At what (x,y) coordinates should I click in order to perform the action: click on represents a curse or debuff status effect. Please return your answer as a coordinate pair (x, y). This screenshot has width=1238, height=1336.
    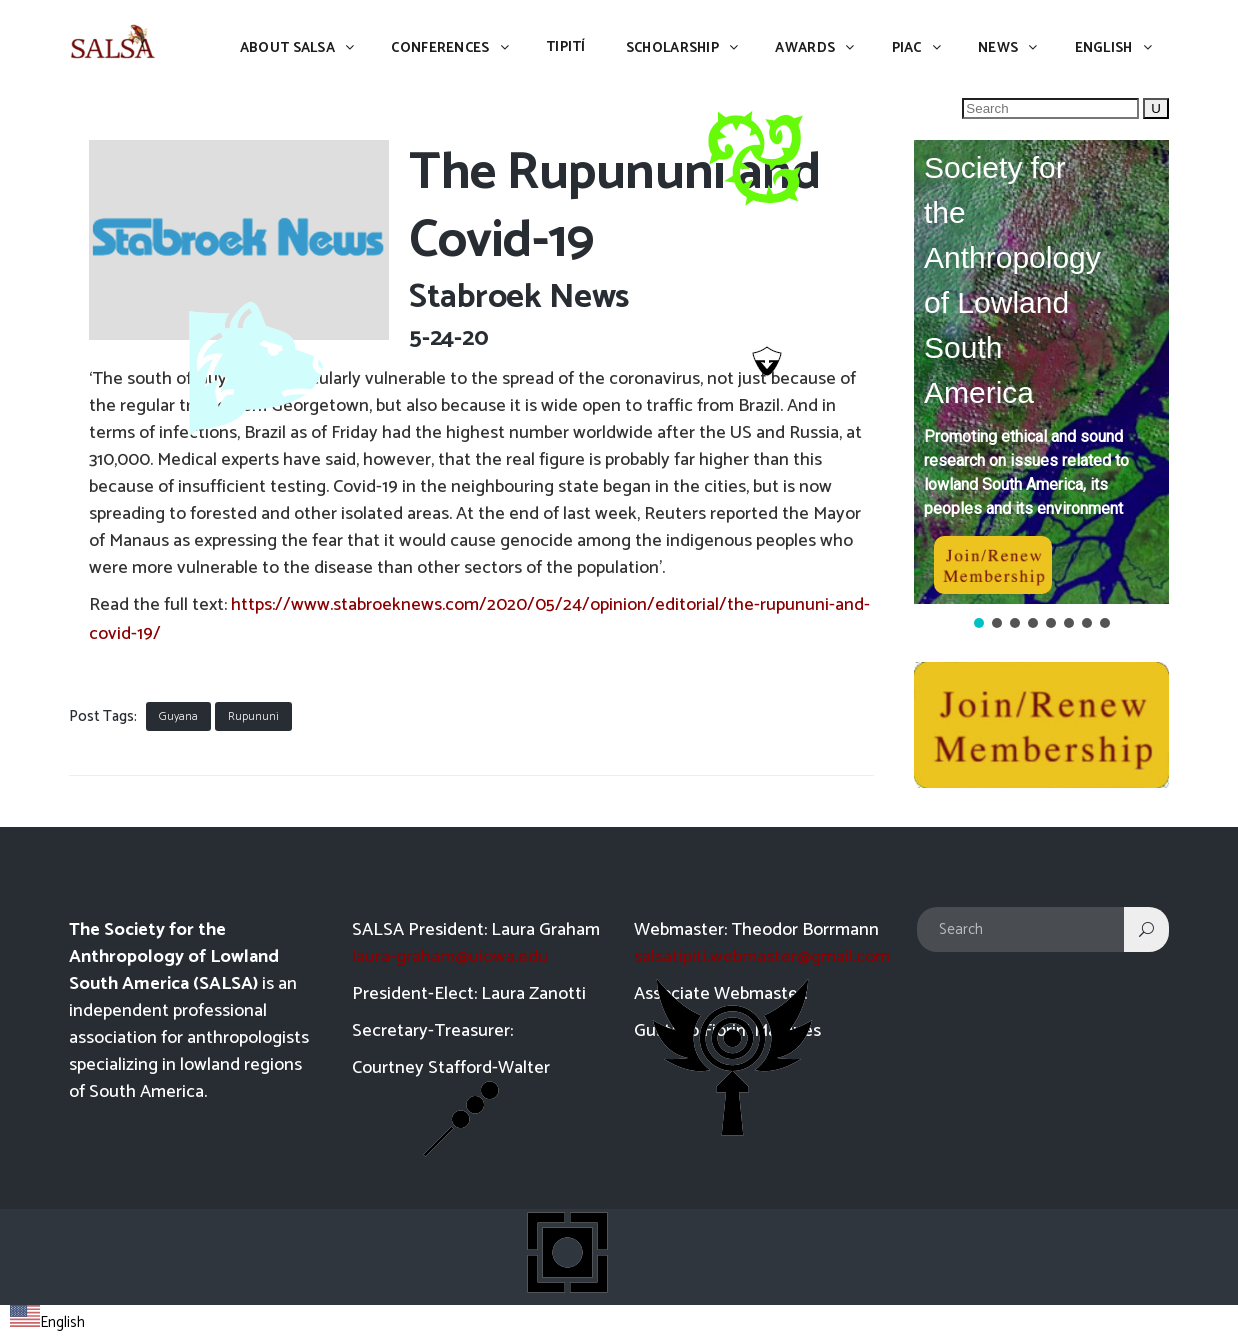
    Looking at the image, I should click on (756, 159).